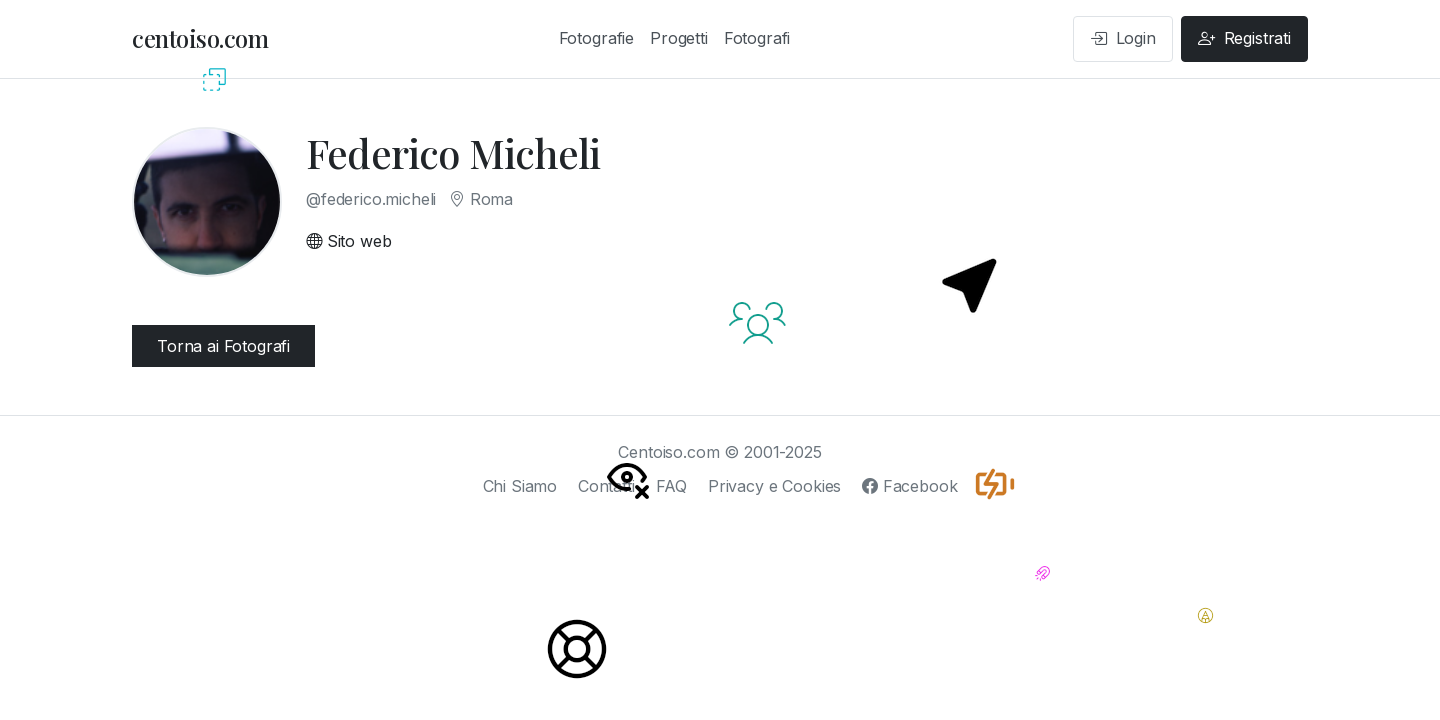 The height and width of the screenshot is (720, 1440). What do you see at coordinates (758, 321) in the screenshot?
I see `view group members or team` at bounding box center [758, 321].